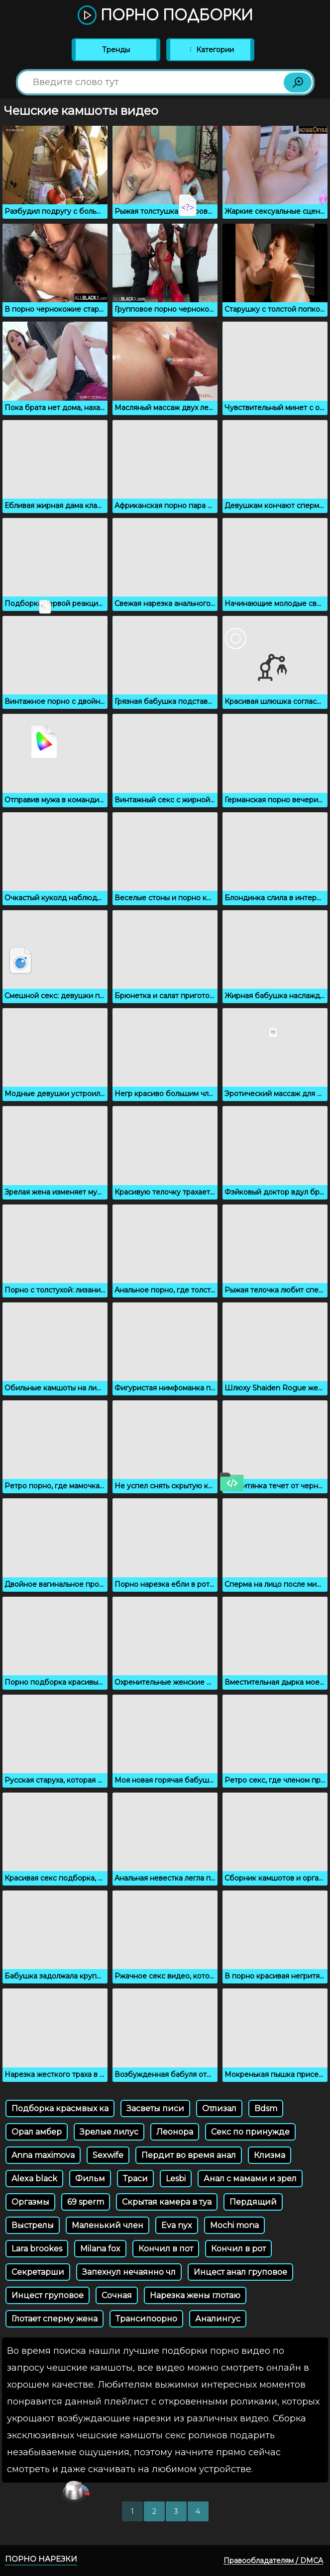 This screenshot has height=2576, width=330. What do you see at coordinates (188, 205) in the screenshot?
I see `indicates a PHP script or code file` at bounding box center [188, 205].